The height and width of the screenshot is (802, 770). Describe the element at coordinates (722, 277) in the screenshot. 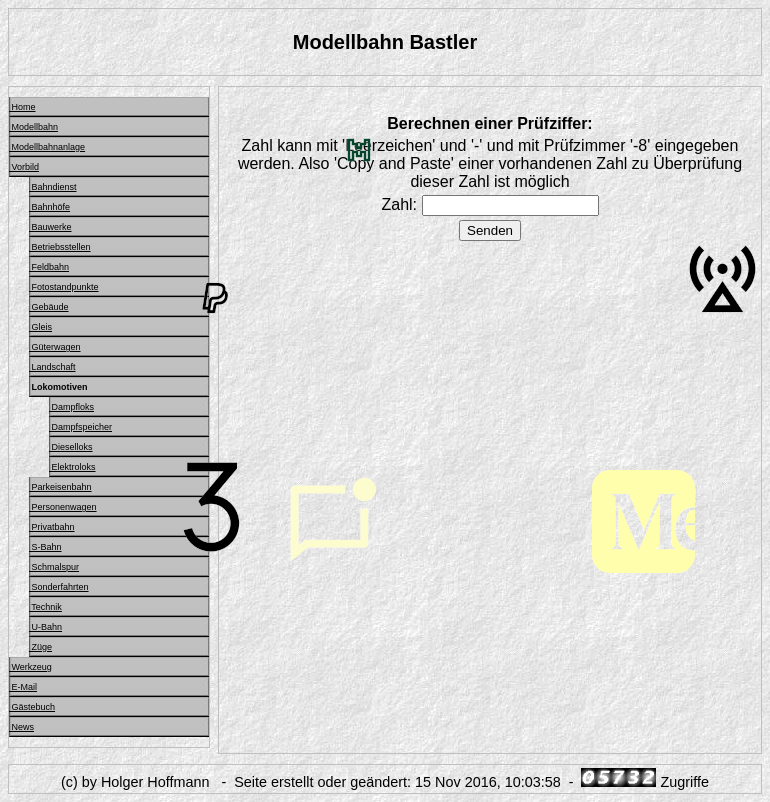

I see `access wireless network or base station settings` at that location.